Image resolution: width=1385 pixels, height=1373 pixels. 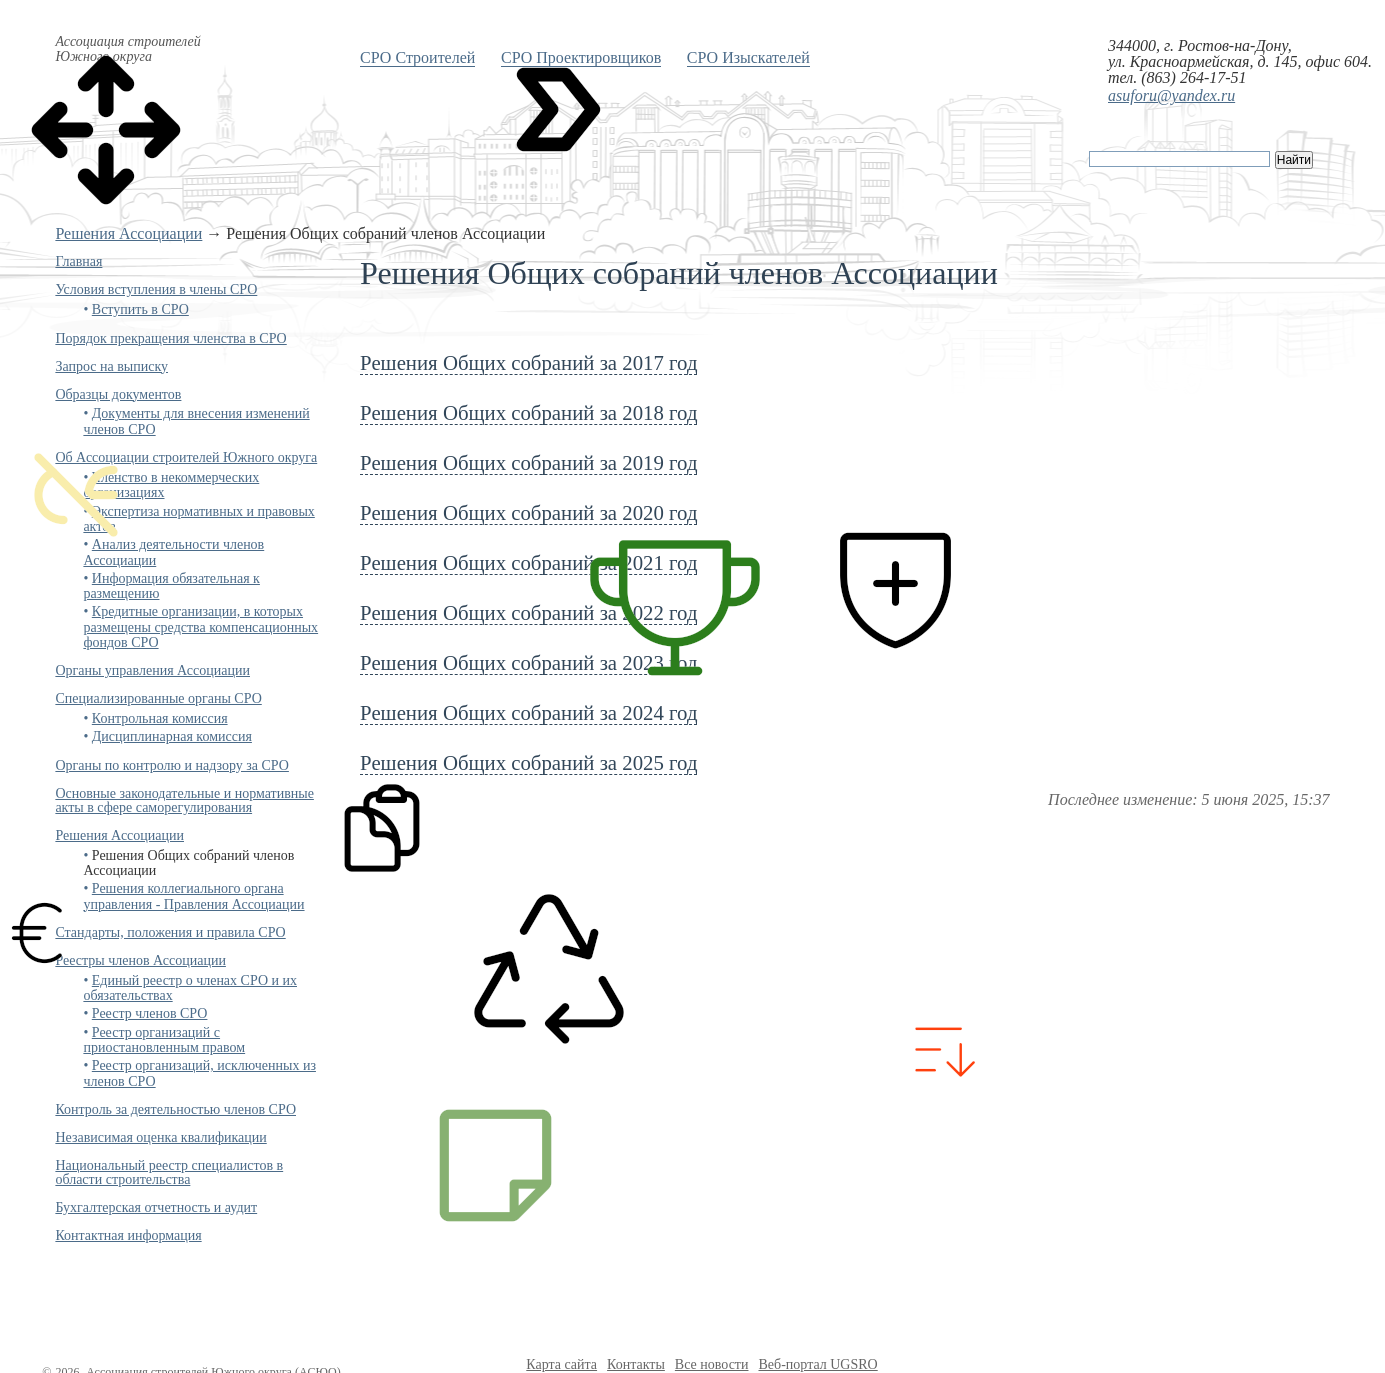 What do you see at coordinates (495, 1165) in the screenshot?
I see `create a new note` at bounding box center [495, 1165].